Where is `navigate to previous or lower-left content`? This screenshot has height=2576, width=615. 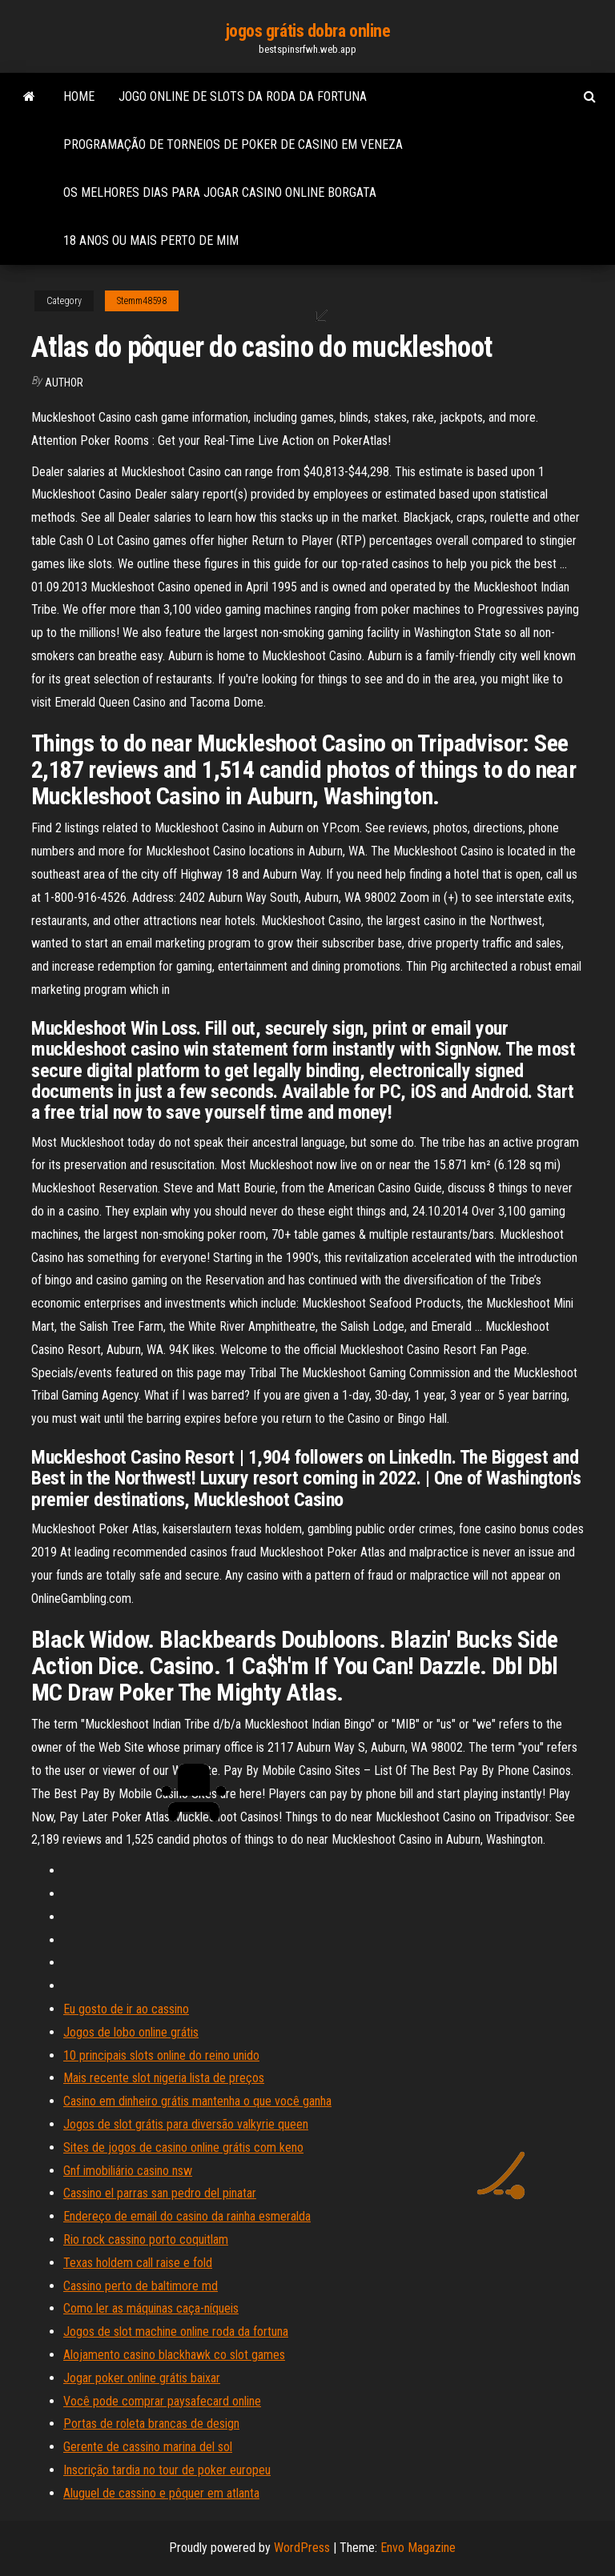 navigate to previous or lower-left content is located at coordinates (321, 315).